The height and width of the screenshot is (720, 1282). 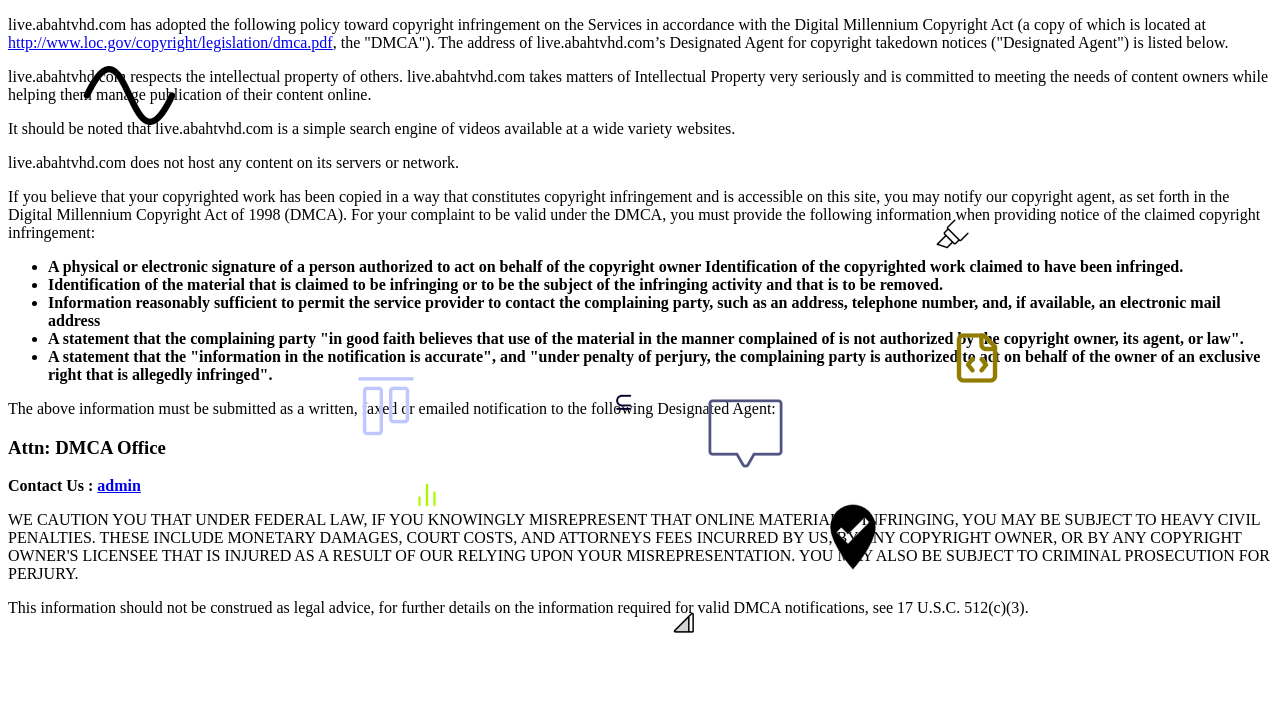 I want to click on align selected elements to the top, so click(x=386, y=405).